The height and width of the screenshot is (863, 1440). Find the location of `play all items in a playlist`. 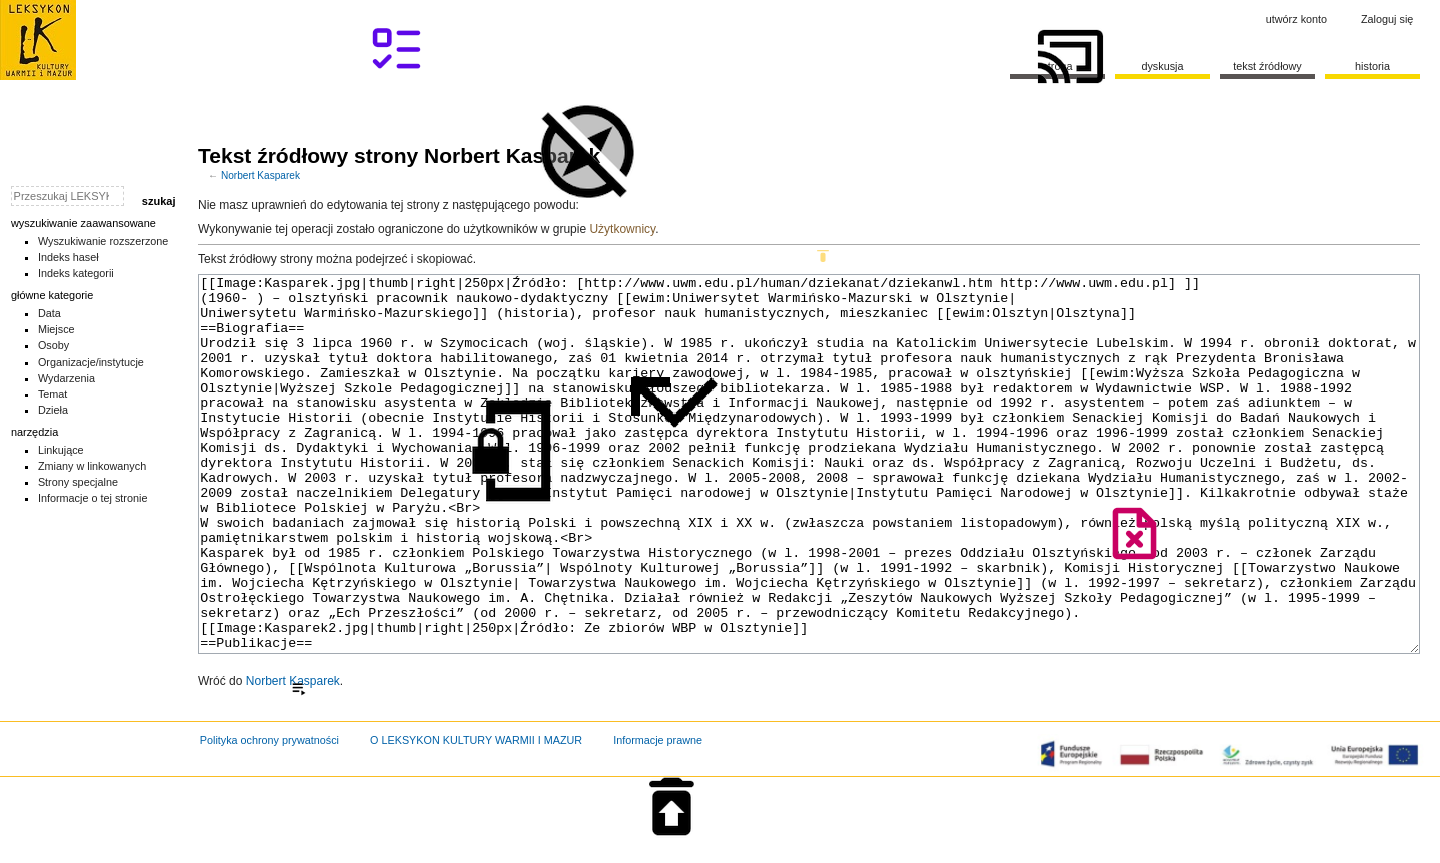

play all items in a playlist is located at coordinates (299, 688).